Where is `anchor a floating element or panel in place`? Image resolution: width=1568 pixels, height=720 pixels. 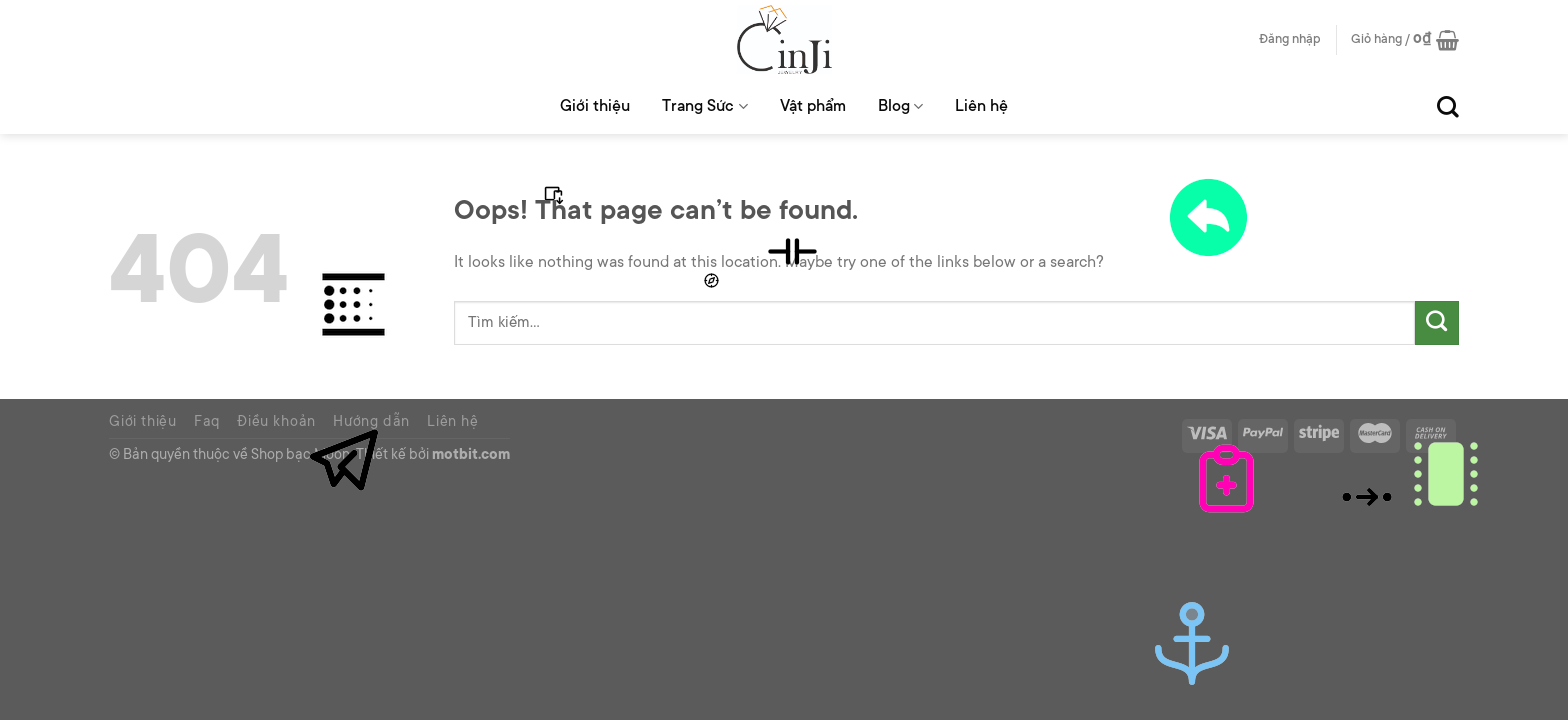 anchor a floating element or panel in place is located at coordinates (1192, 642).